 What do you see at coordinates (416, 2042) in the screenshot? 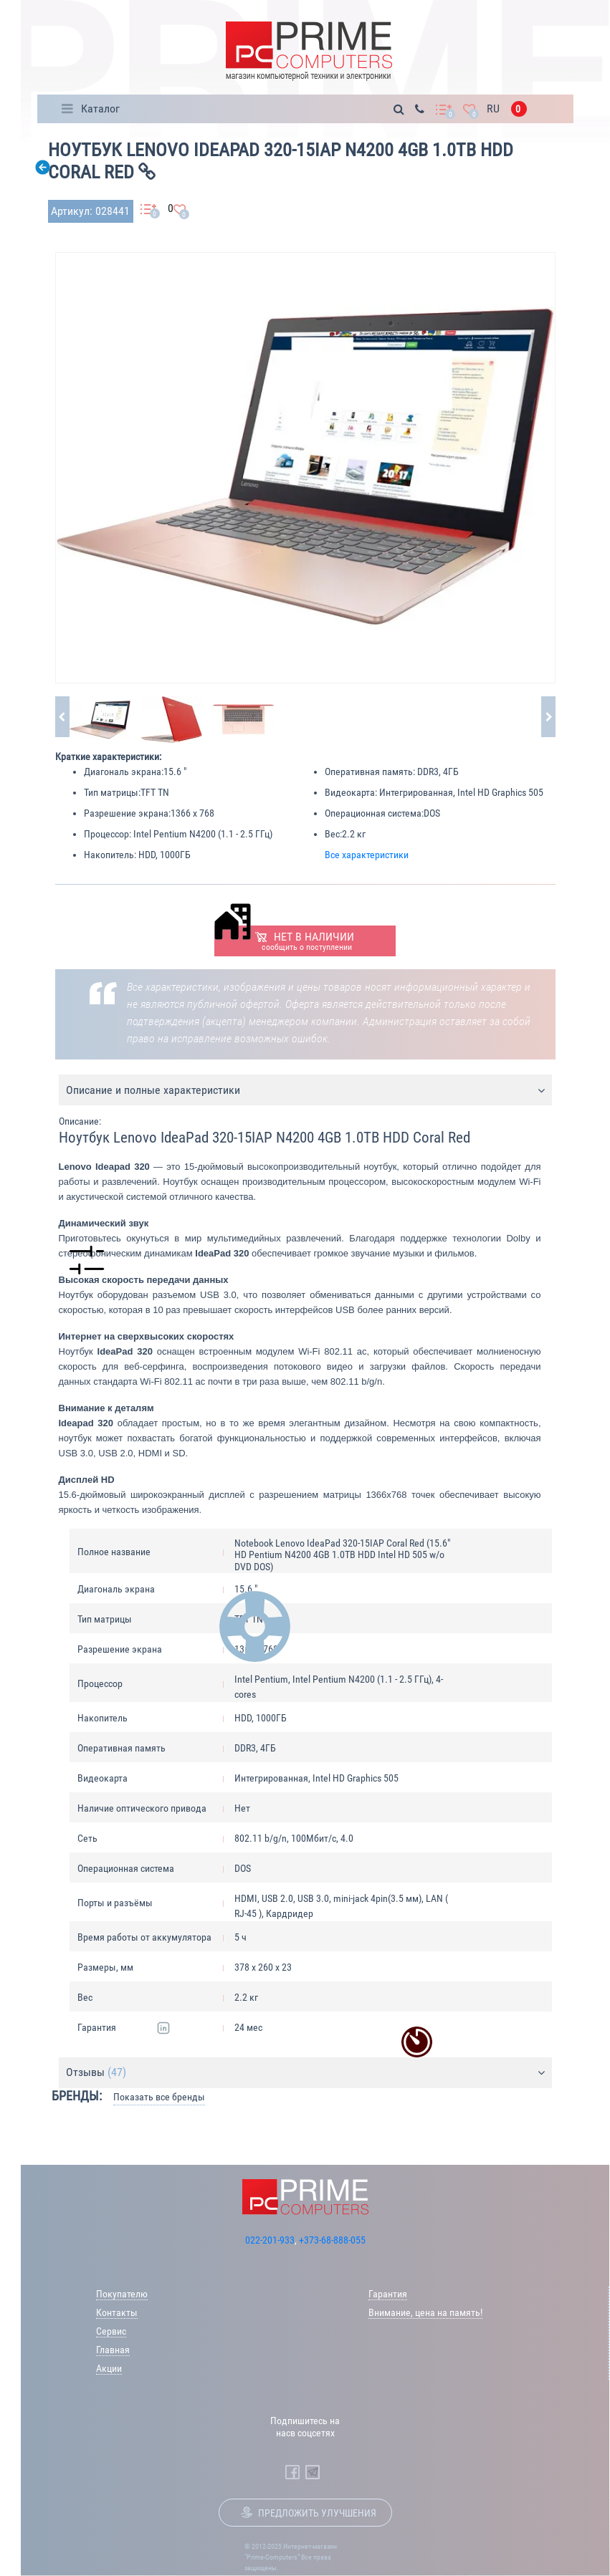
I see `set or start a timer` at bounding box center [416, 2042].